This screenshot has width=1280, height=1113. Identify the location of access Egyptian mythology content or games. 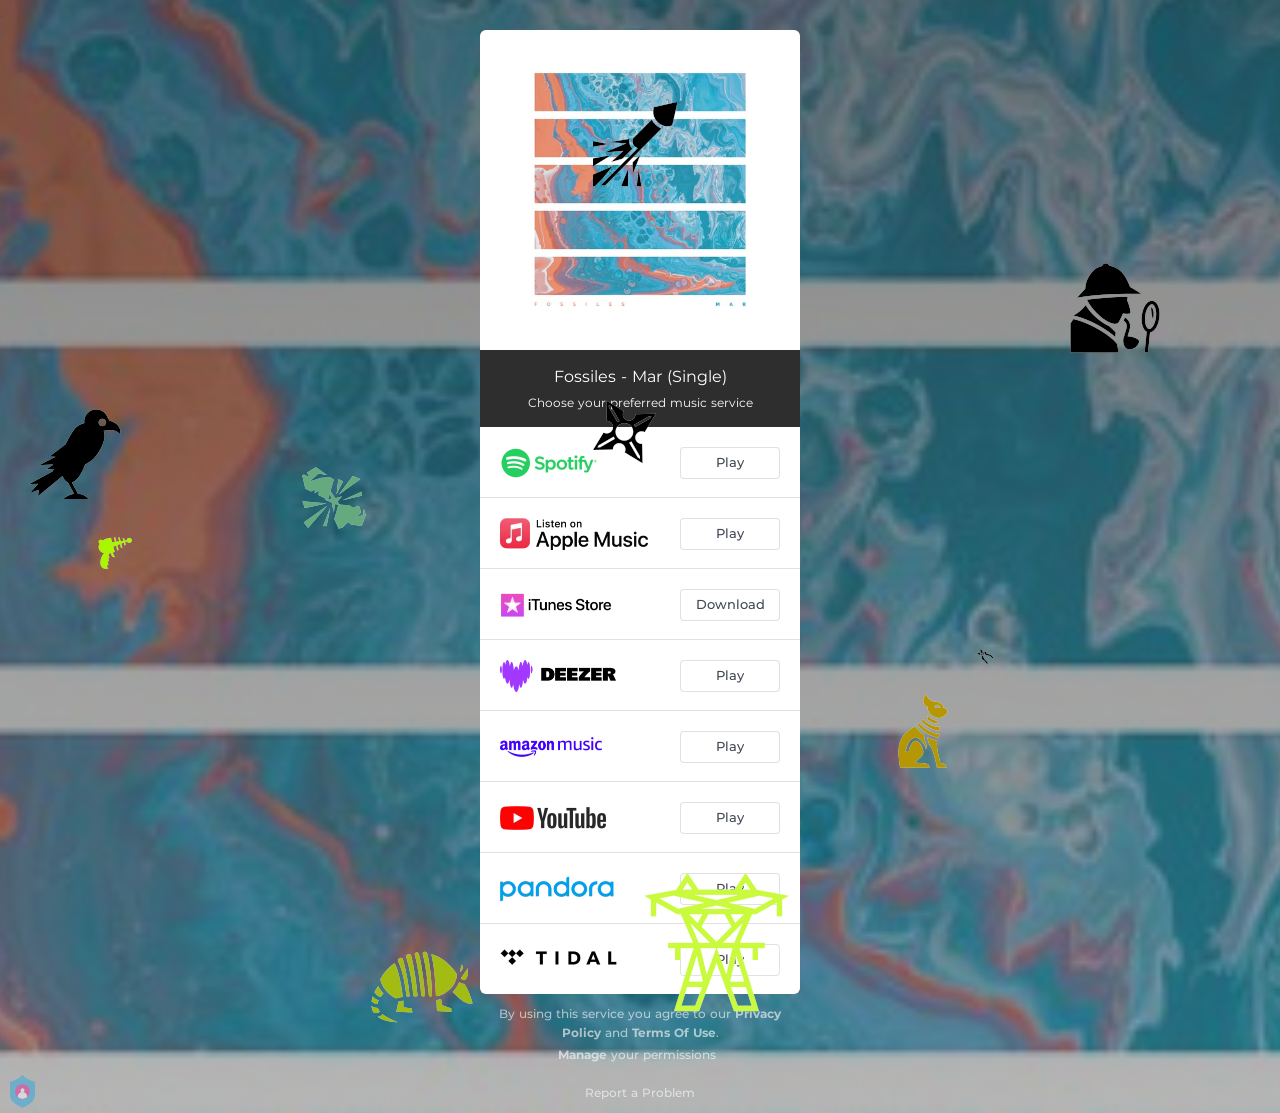
(923, 731).